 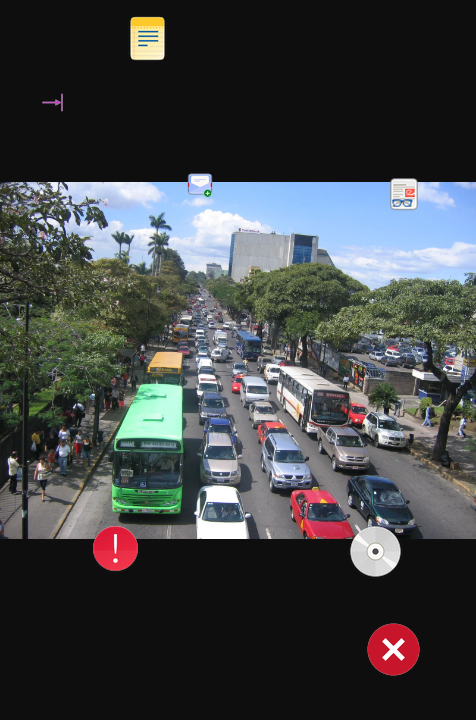 What do you see at coordinates (115, 548) in the screenshot?
I see `indicates a warning or alert requiring attention` at bounding box center [115, 548].